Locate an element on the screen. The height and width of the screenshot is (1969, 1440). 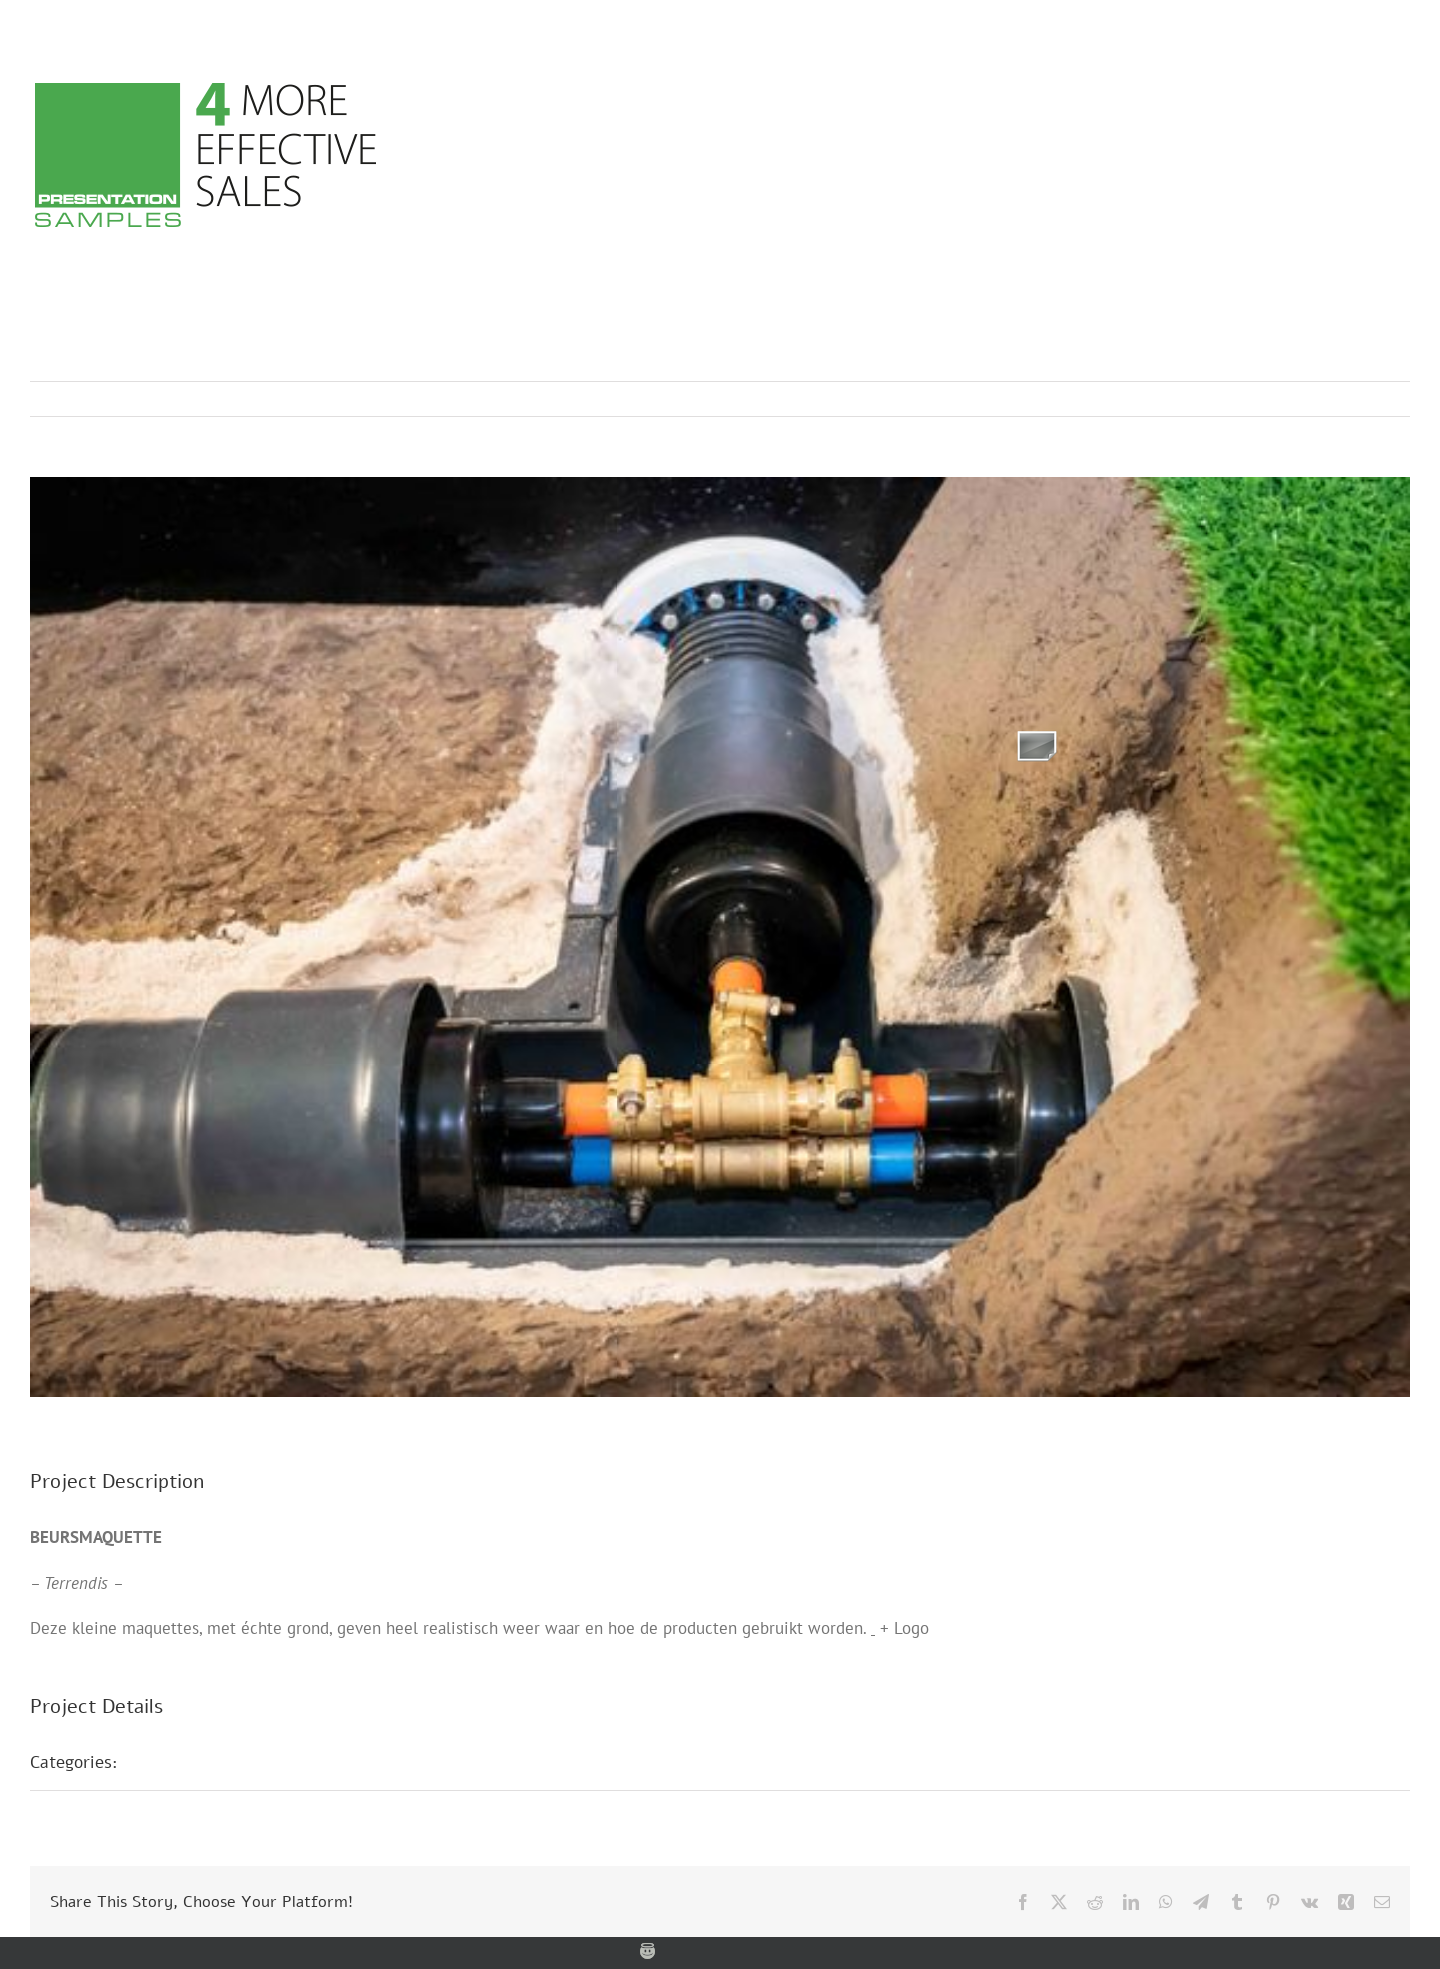
insert angel or innocent emoji in chat is located at coordinates (647, 1951).